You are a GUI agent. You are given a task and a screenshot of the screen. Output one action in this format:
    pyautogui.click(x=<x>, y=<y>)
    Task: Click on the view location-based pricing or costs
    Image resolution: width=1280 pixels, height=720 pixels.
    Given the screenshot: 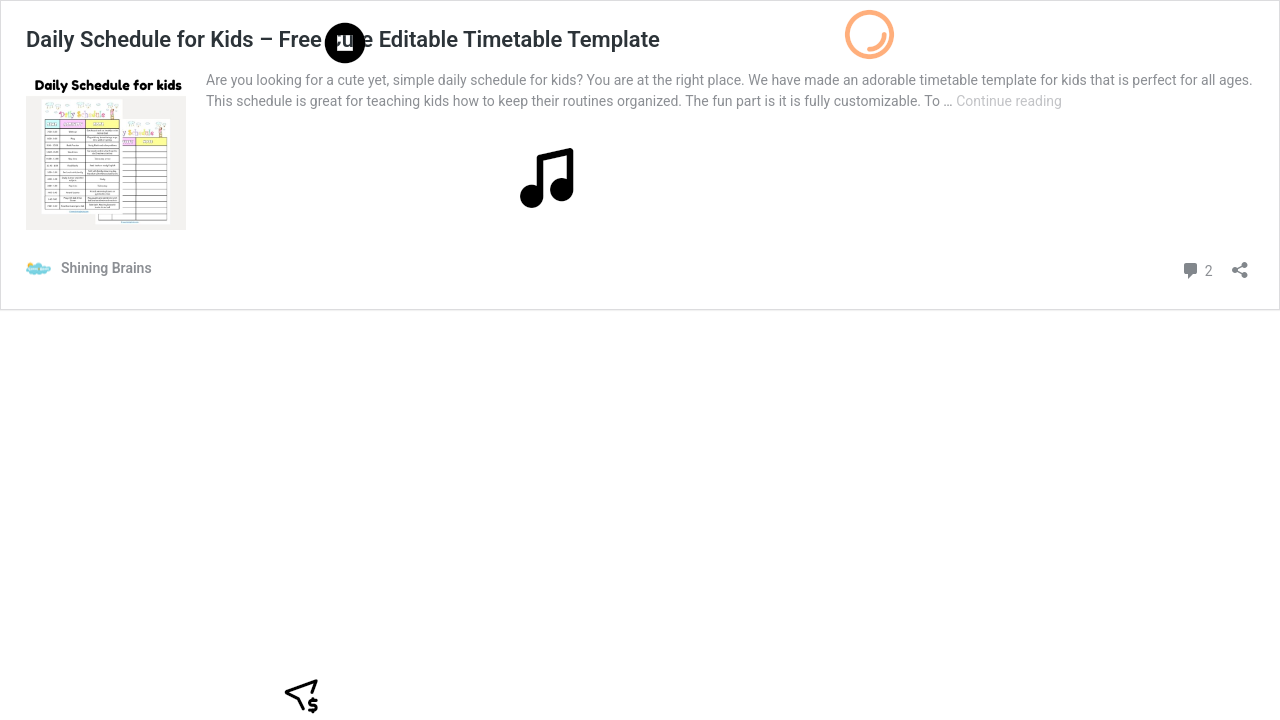 What is the action you would take?
    pyautogui.click(x=301, y=695)
    